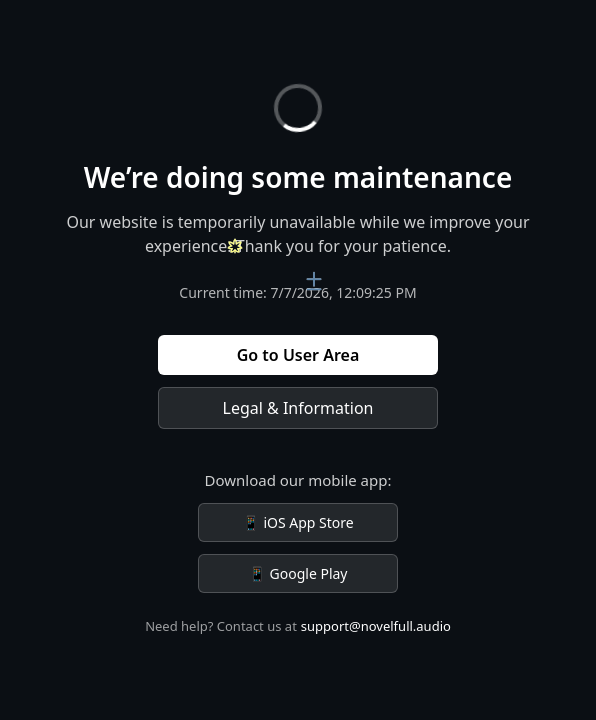 The image size is (596, 720). I want to click on view differences between file versions, so click(314, 281).